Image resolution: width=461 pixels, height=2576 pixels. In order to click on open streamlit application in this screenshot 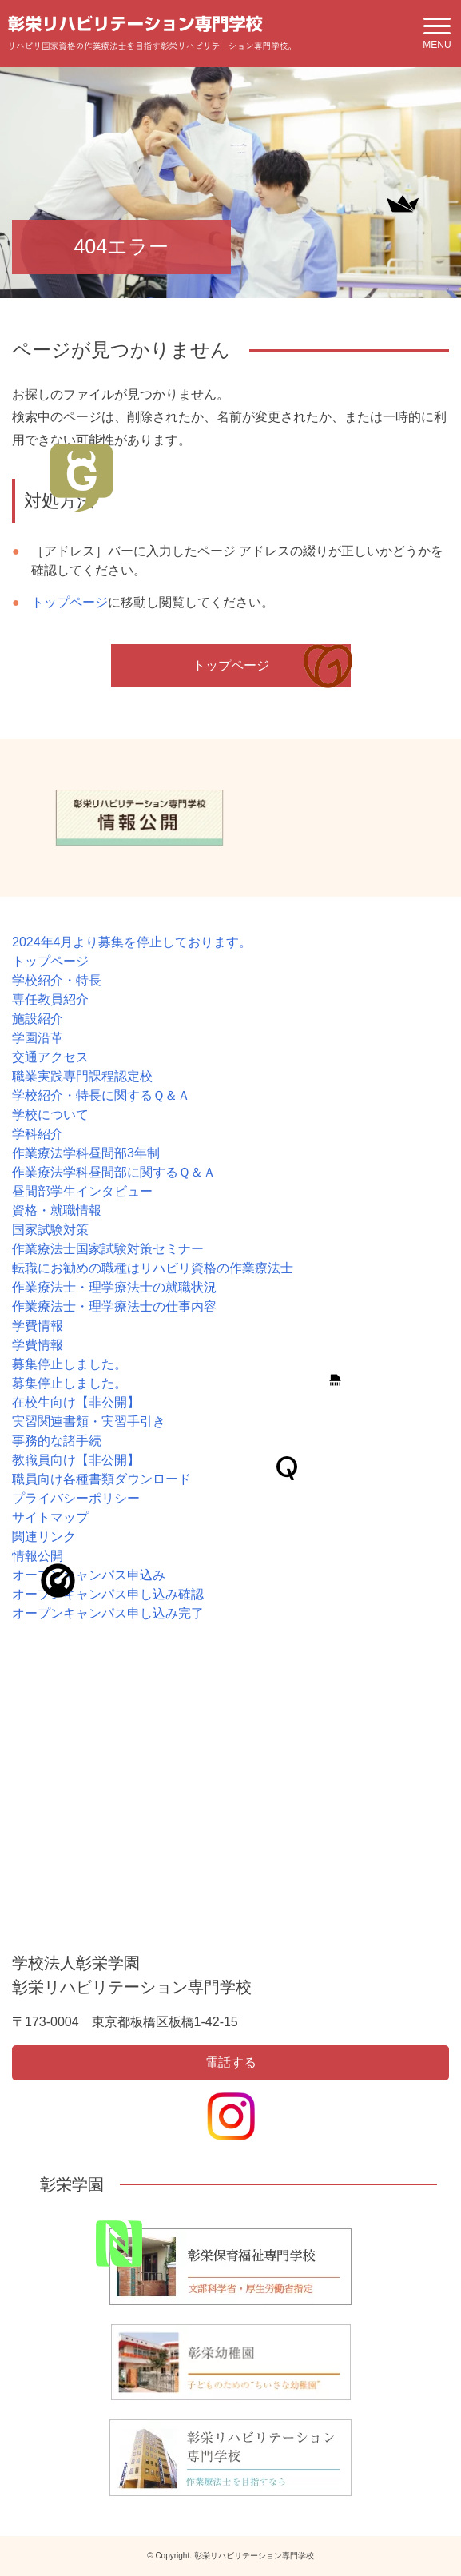, I will do `click(403, 204)`.